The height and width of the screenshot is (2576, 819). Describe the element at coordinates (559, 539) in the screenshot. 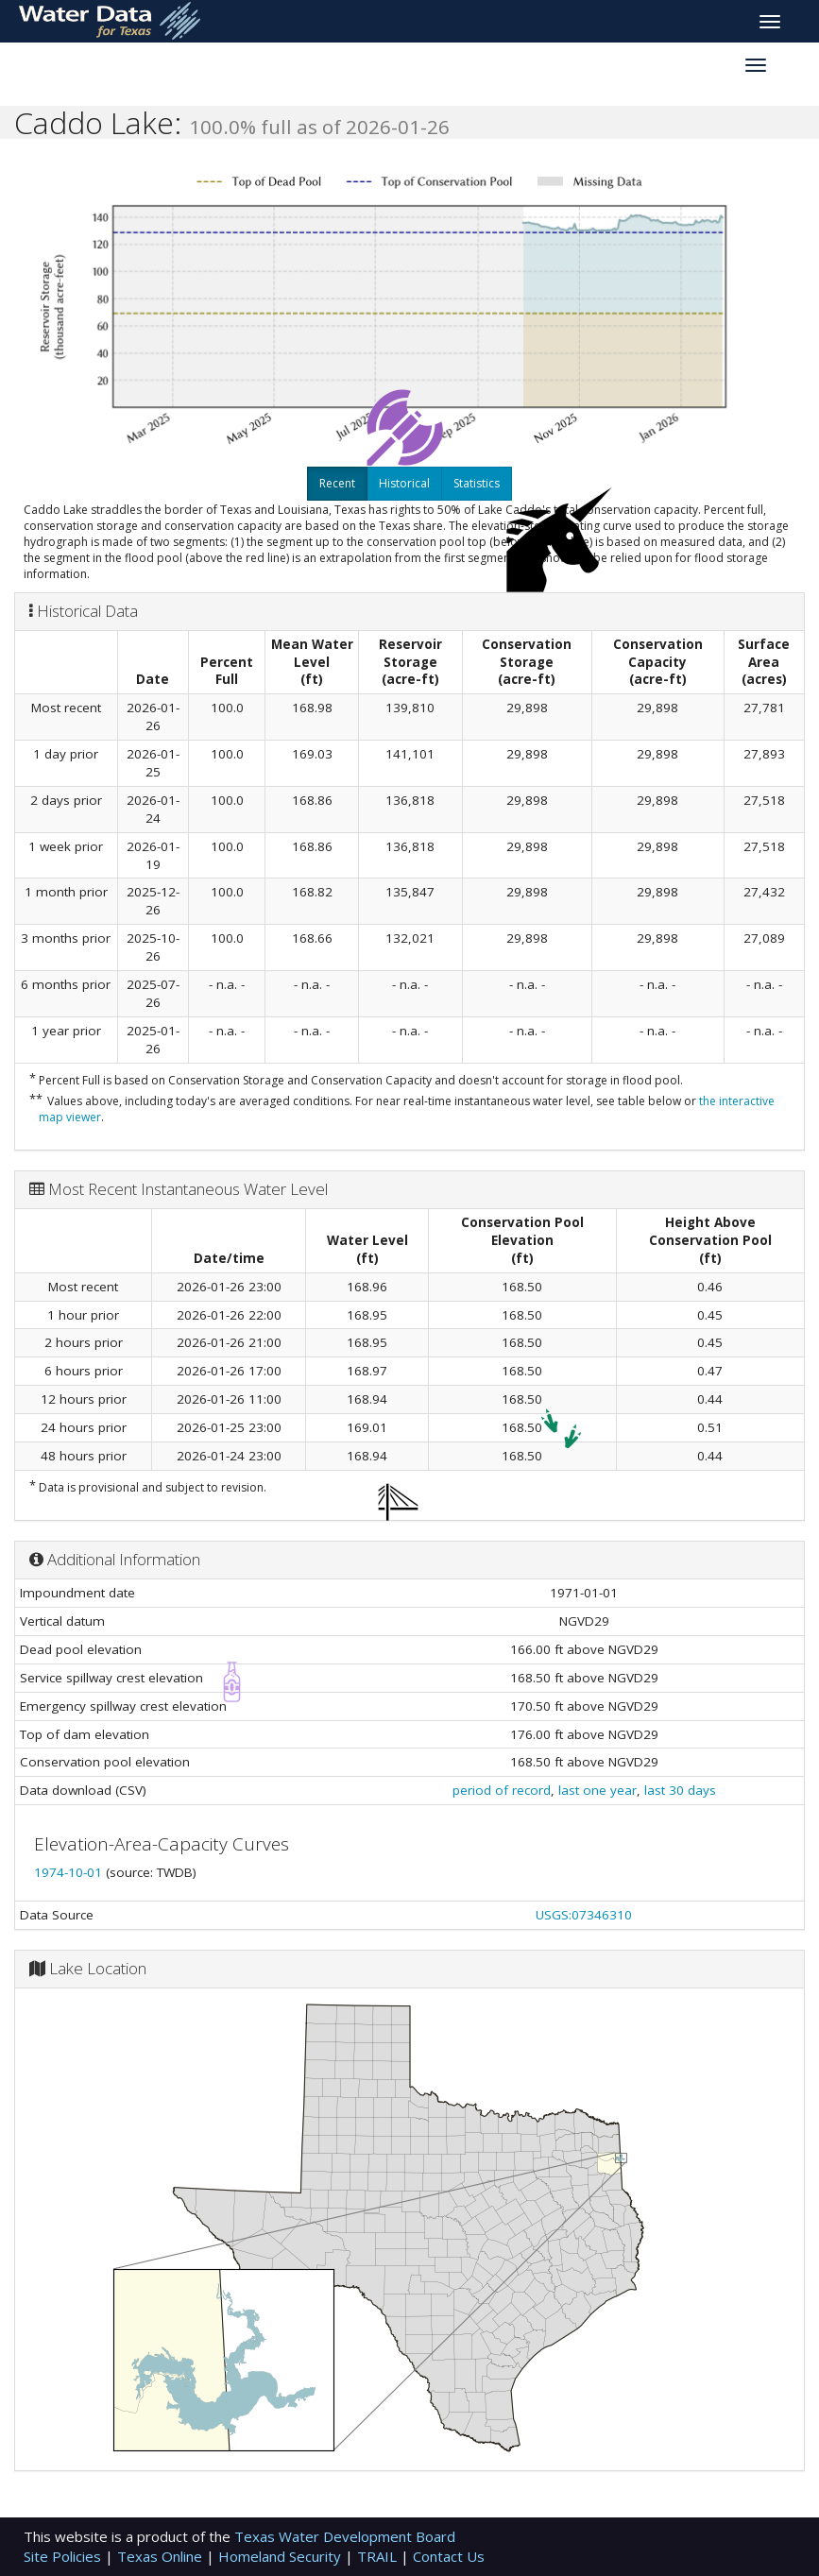

I see `access fantasy or mythical creature content` at that location.